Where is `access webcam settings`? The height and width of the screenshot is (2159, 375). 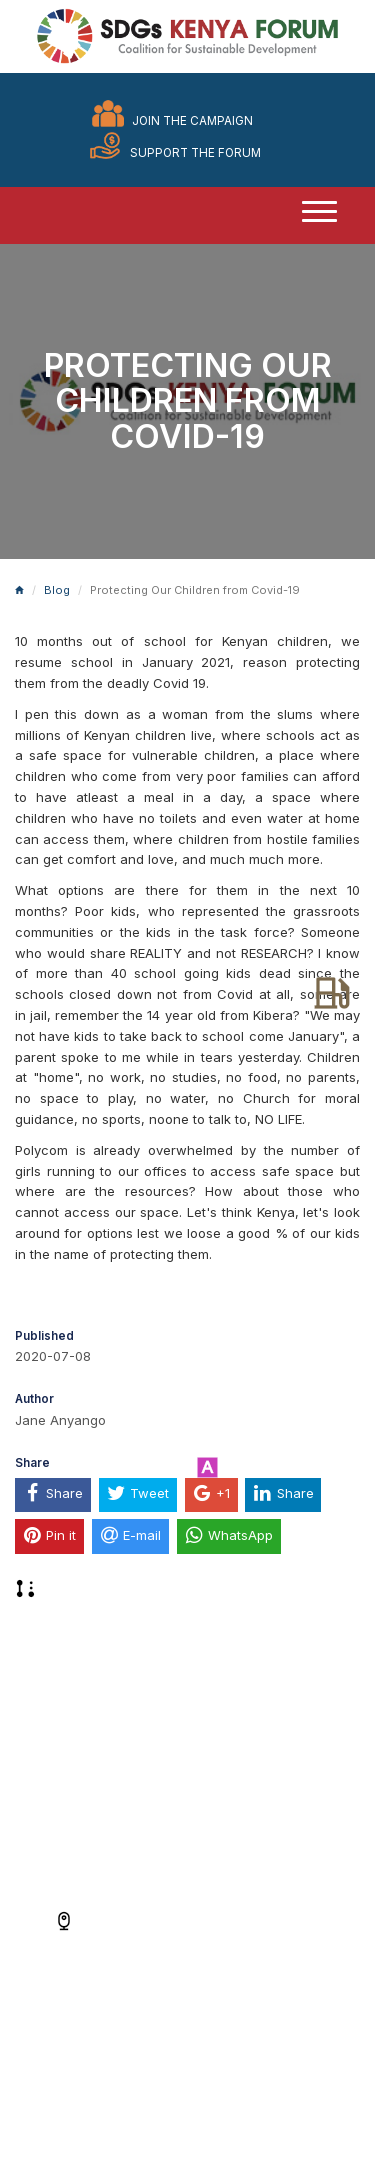 access webcam settings is located at coordinates (64, 1921).